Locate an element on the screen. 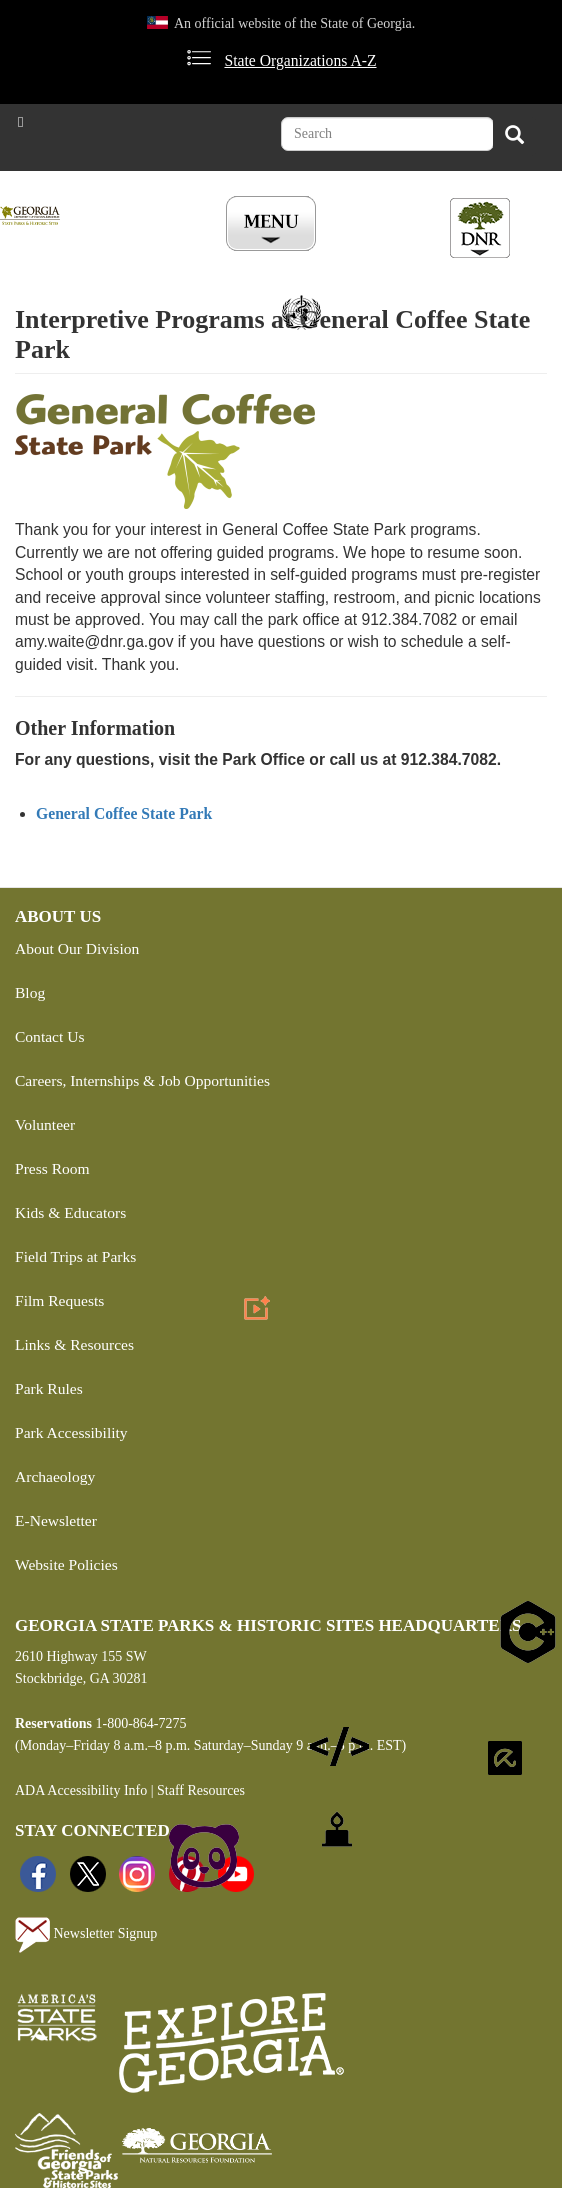 The image size is (562, 2188). indicates C++ programming language is located at coordinates (528, 1632).